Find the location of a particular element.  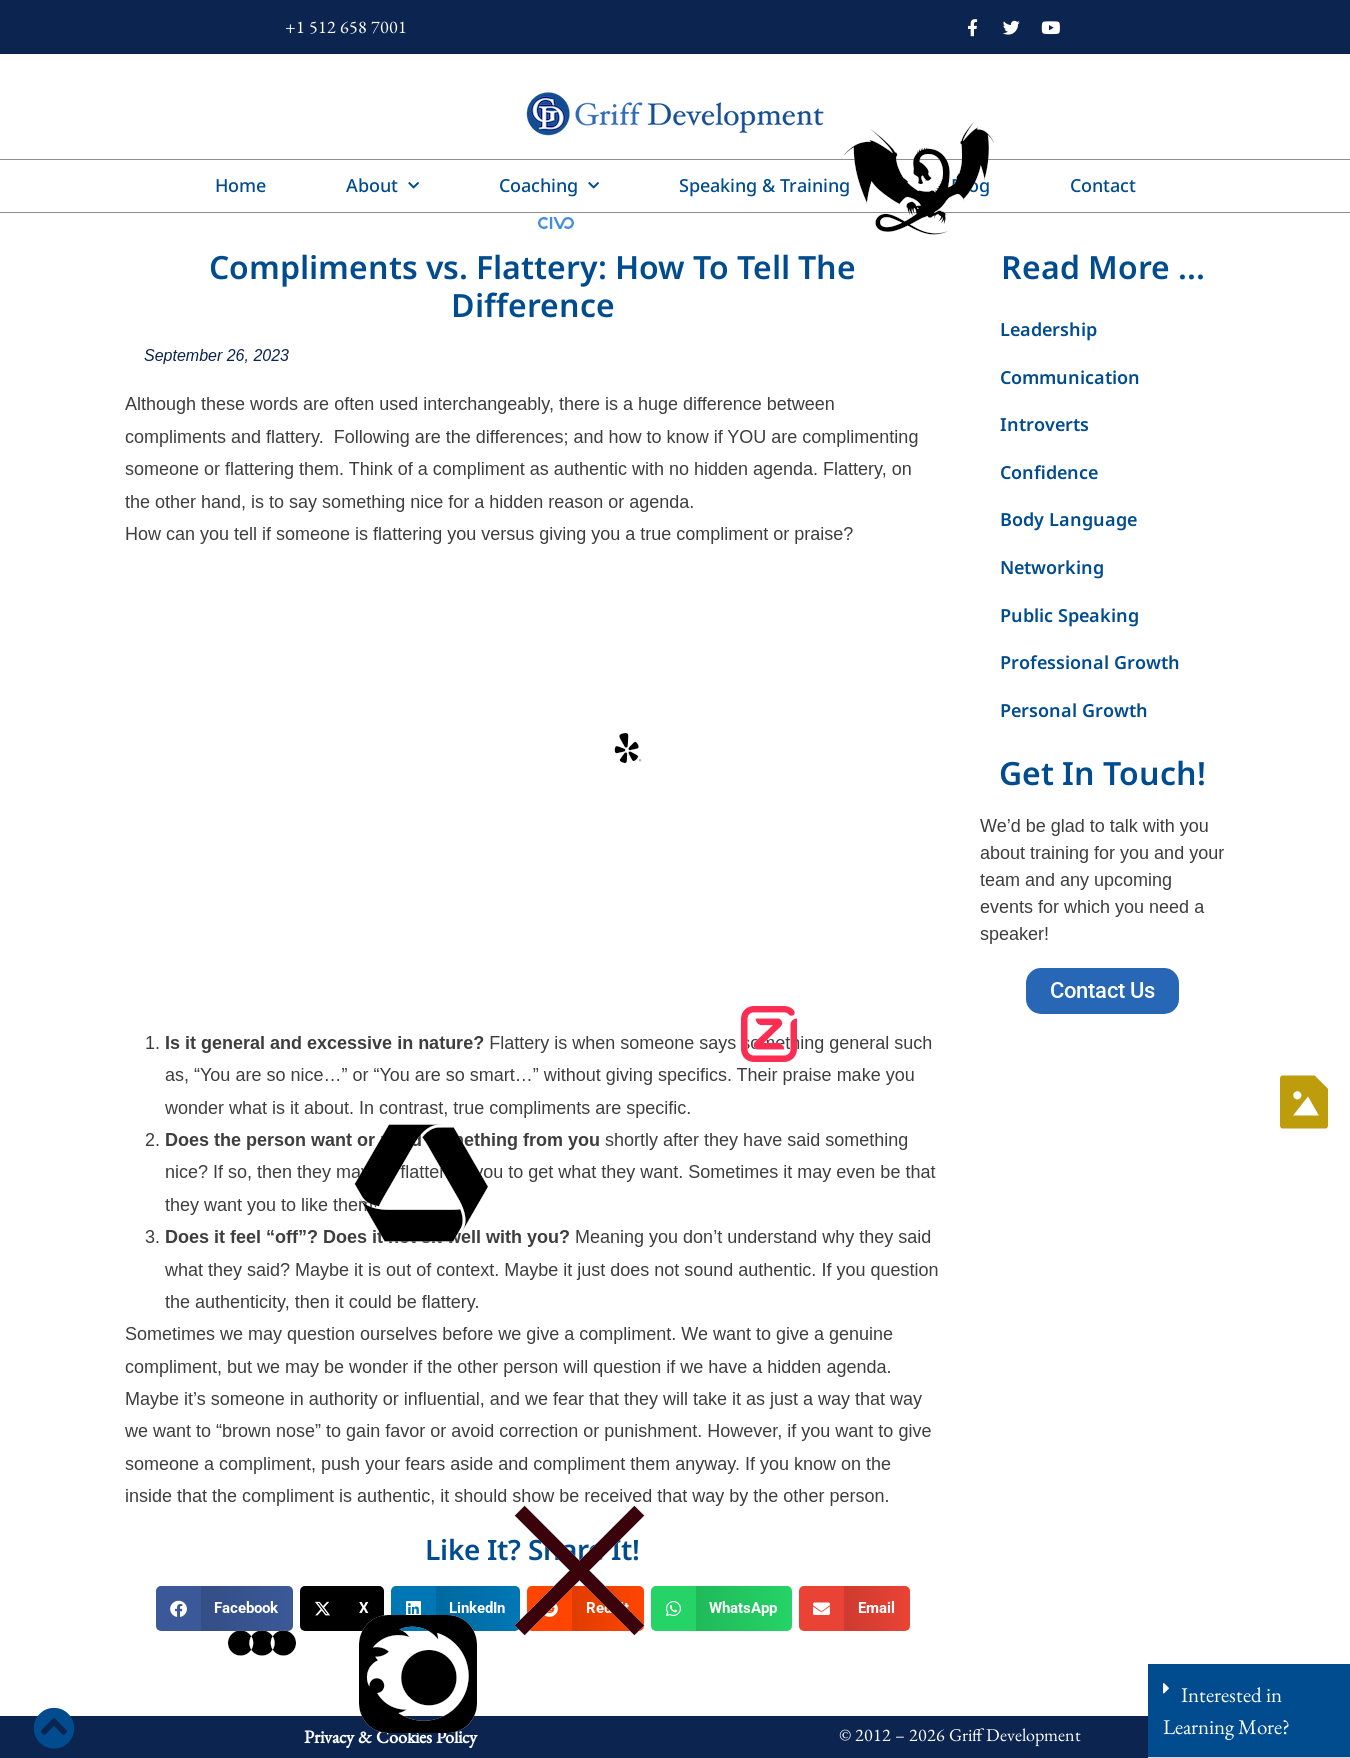

visit the LLVM compiler infrastructure project website is located at coordinates (919, 178).